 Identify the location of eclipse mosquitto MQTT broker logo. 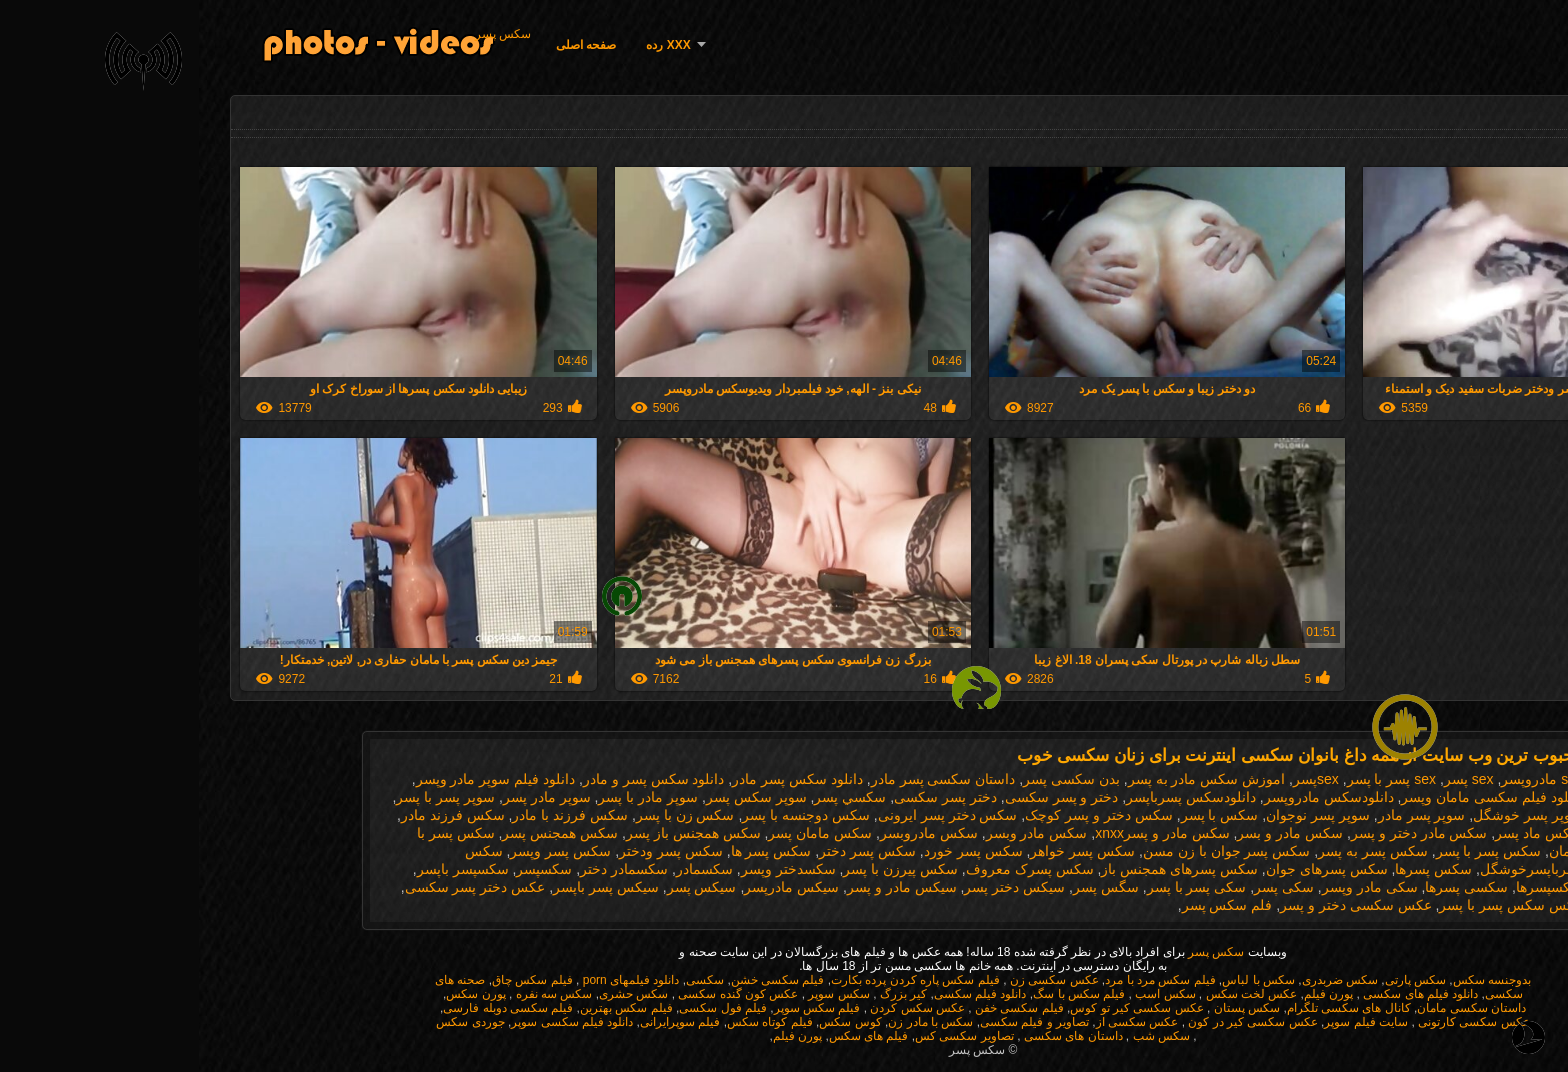
(143, 61).